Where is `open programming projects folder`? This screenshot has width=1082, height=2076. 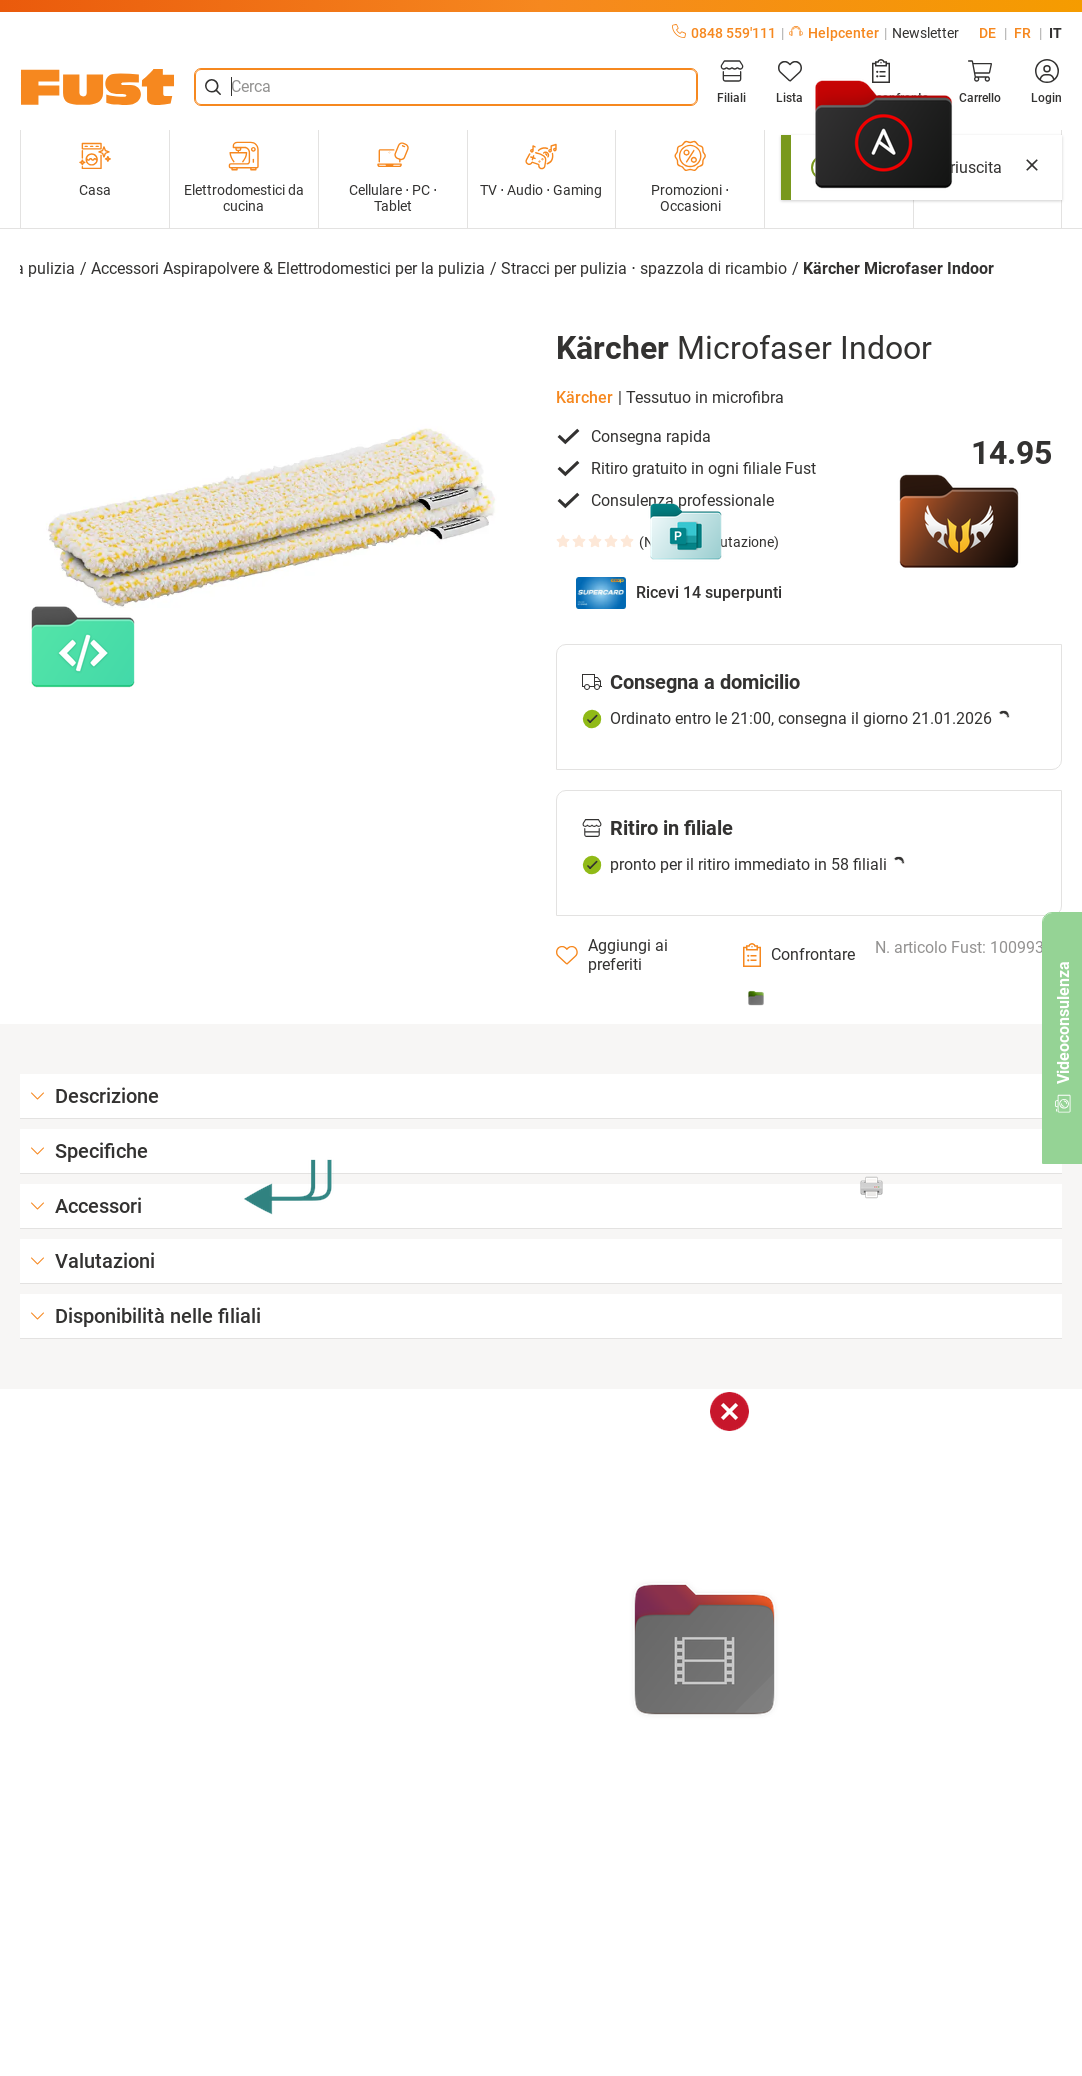
open programming projects folder is located at coordinates (82, 649).